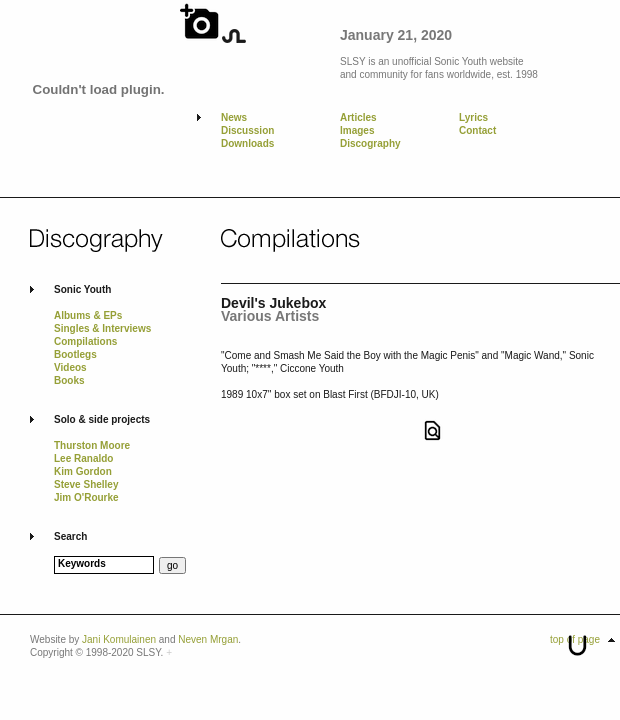 The height and width of the screenshot is (720, 620). What do you see at coordinates (200, 22) in the screenshot?
I see `add a new photo` at bounding box center [200, 22].